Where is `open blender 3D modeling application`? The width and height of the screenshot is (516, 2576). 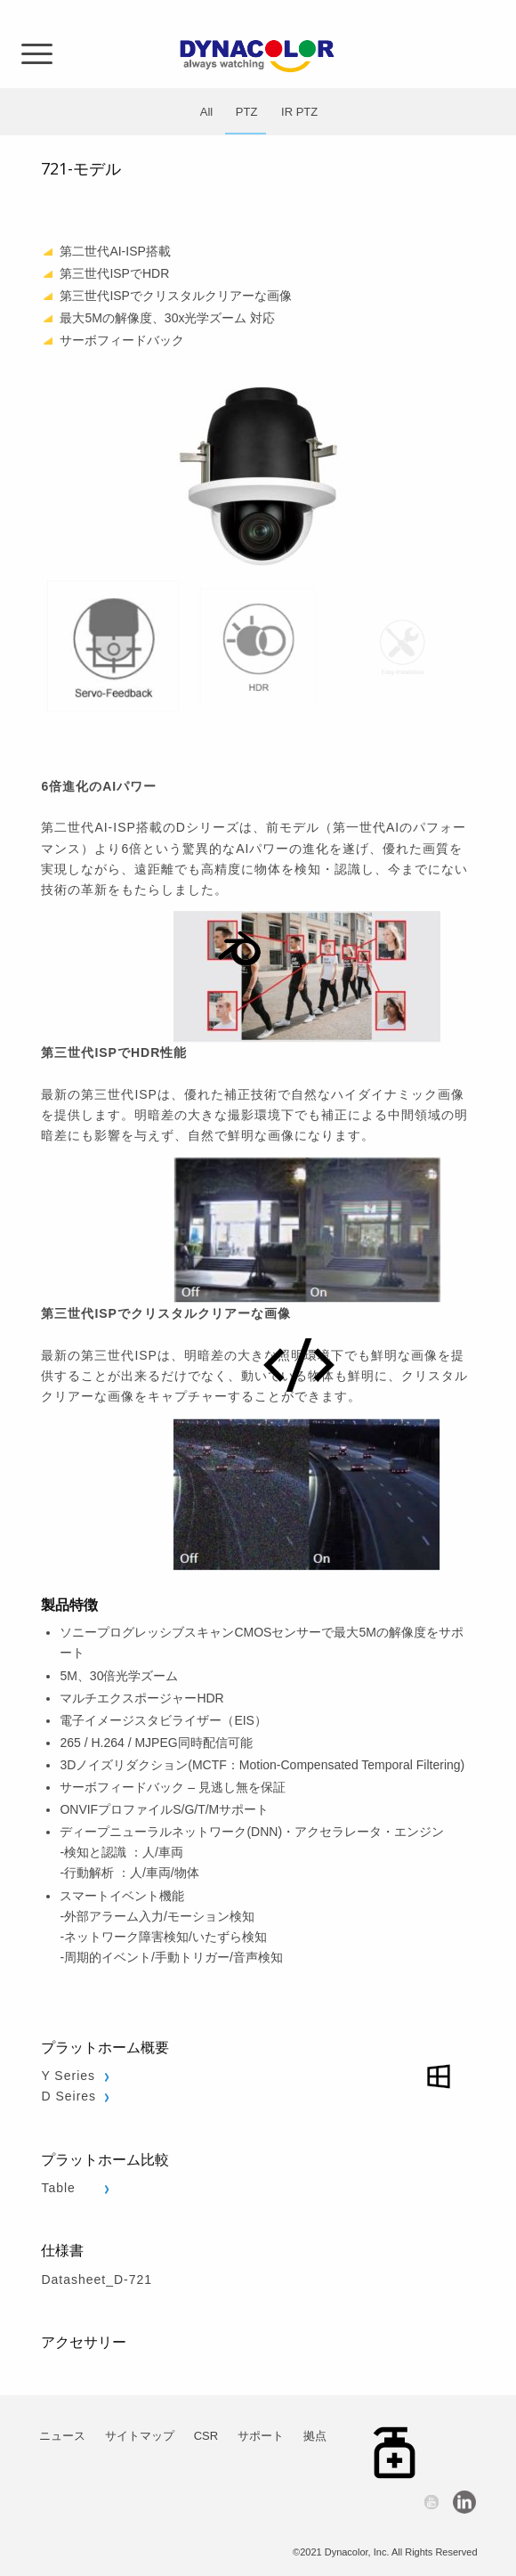 open blender 3D modeling application is located at coordinates (239, 949).